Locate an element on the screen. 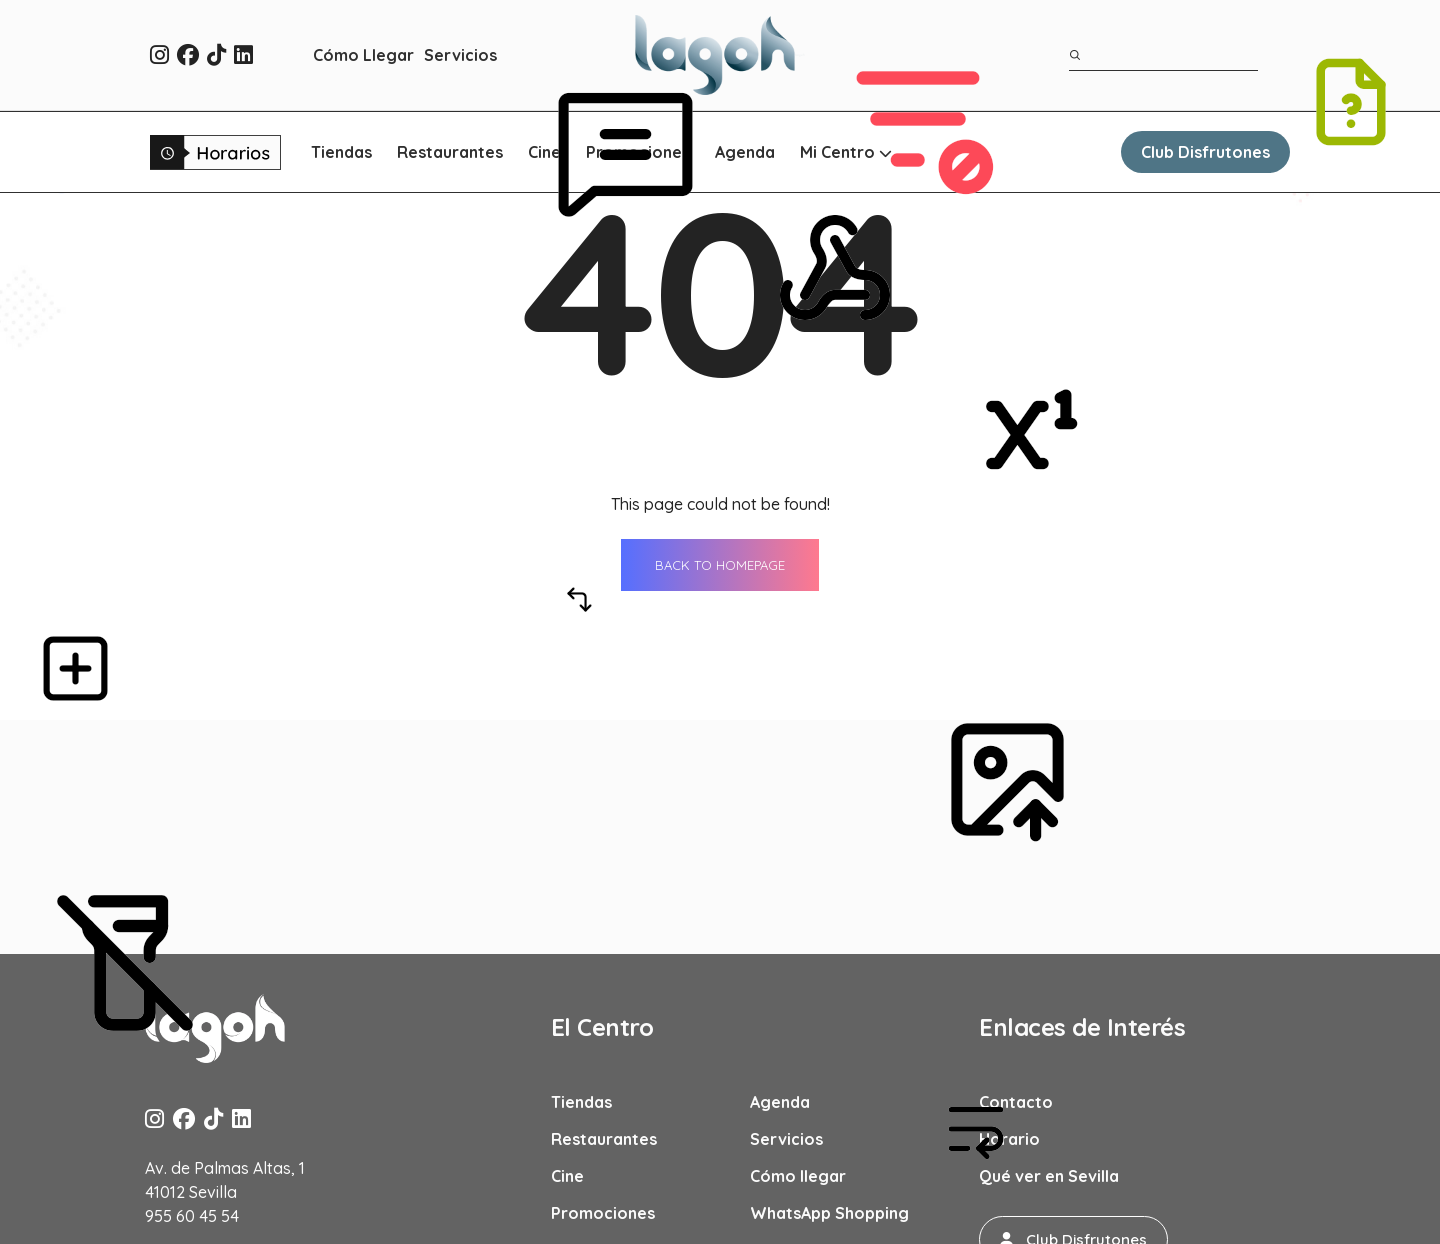 This screenshot has width=1440, height=1244. move or resize element diagonally to bottom-left is located at coordinates (579, 599).